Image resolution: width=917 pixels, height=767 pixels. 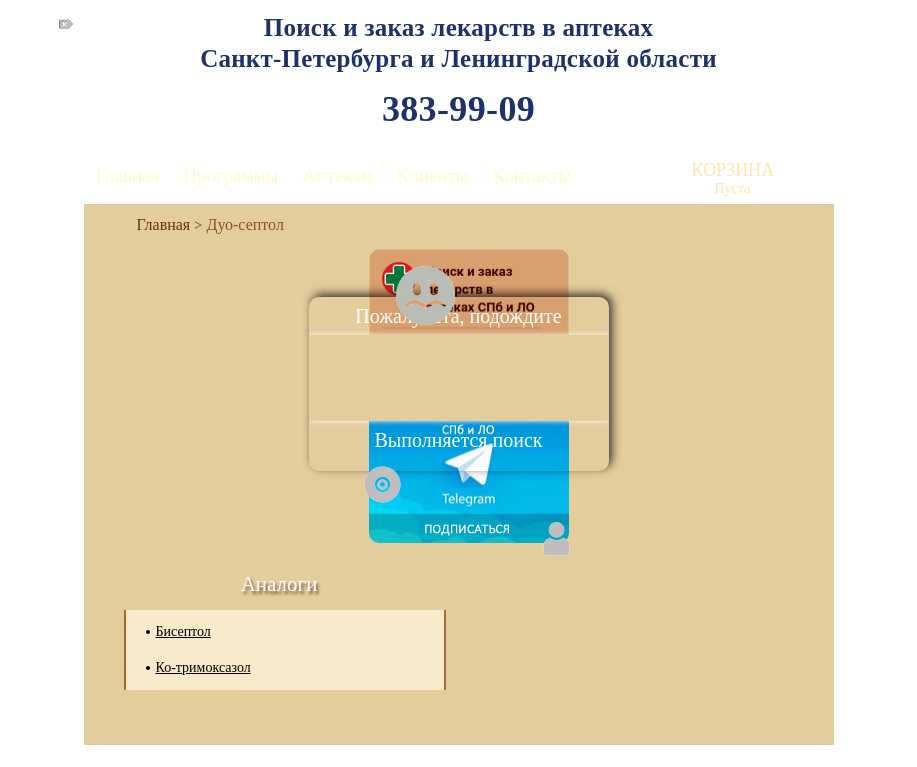 I want to click on default user profile placeholder, so click(x=556, y=537).